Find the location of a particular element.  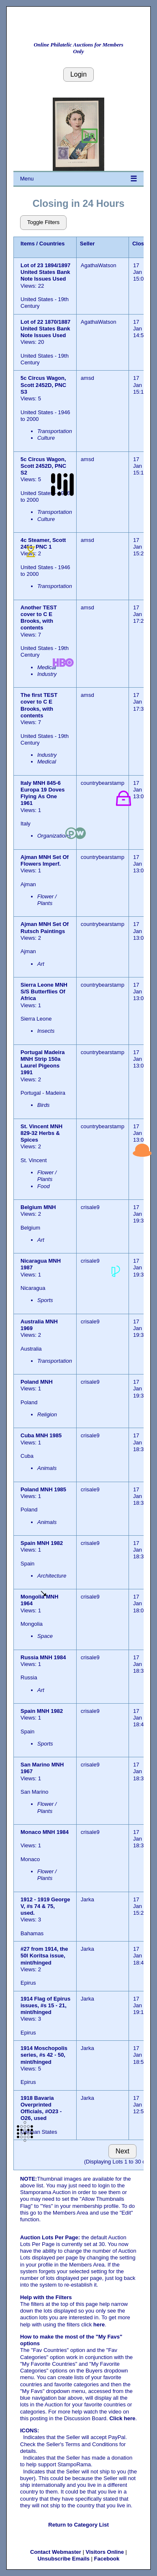

navigate to the next section below is located at coordinates (44, 1594).